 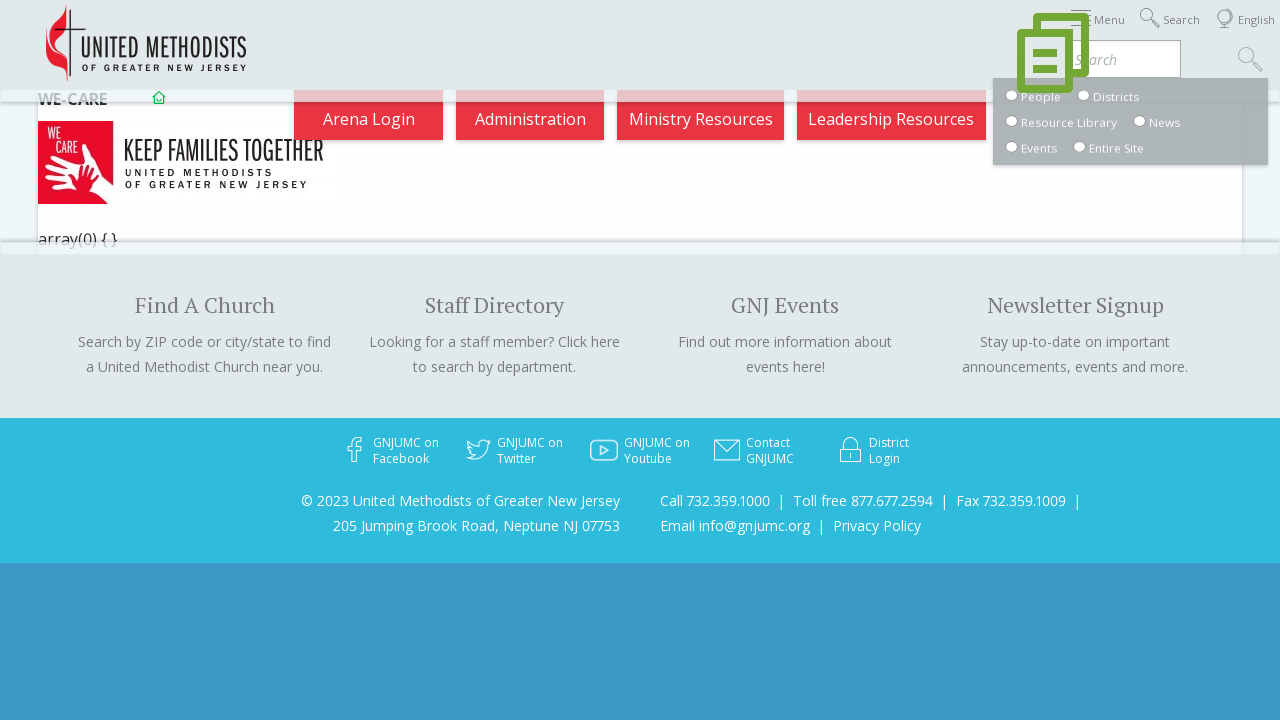 I want to click on copy file to clipboard, so click(x=1053, y=53).